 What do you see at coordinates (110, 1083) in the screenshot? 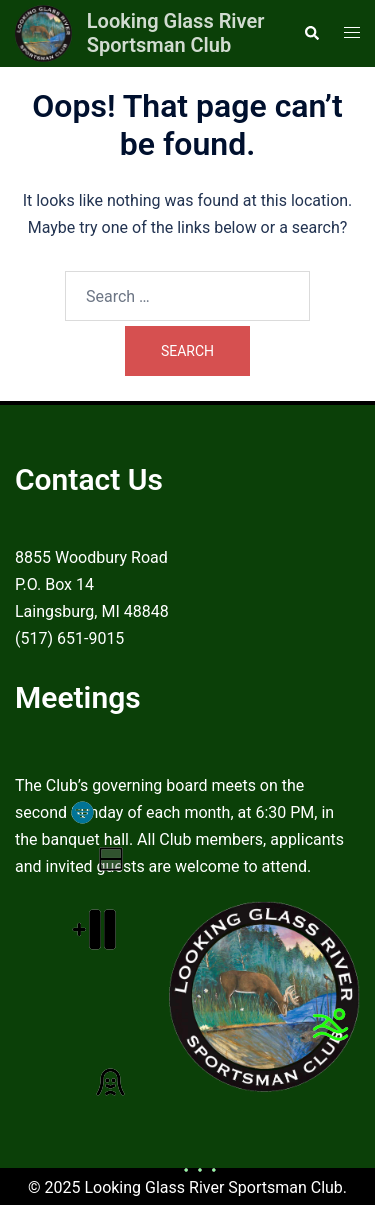
I see `indicates linux operating system compatibility` at bounding box center [110, 1083].